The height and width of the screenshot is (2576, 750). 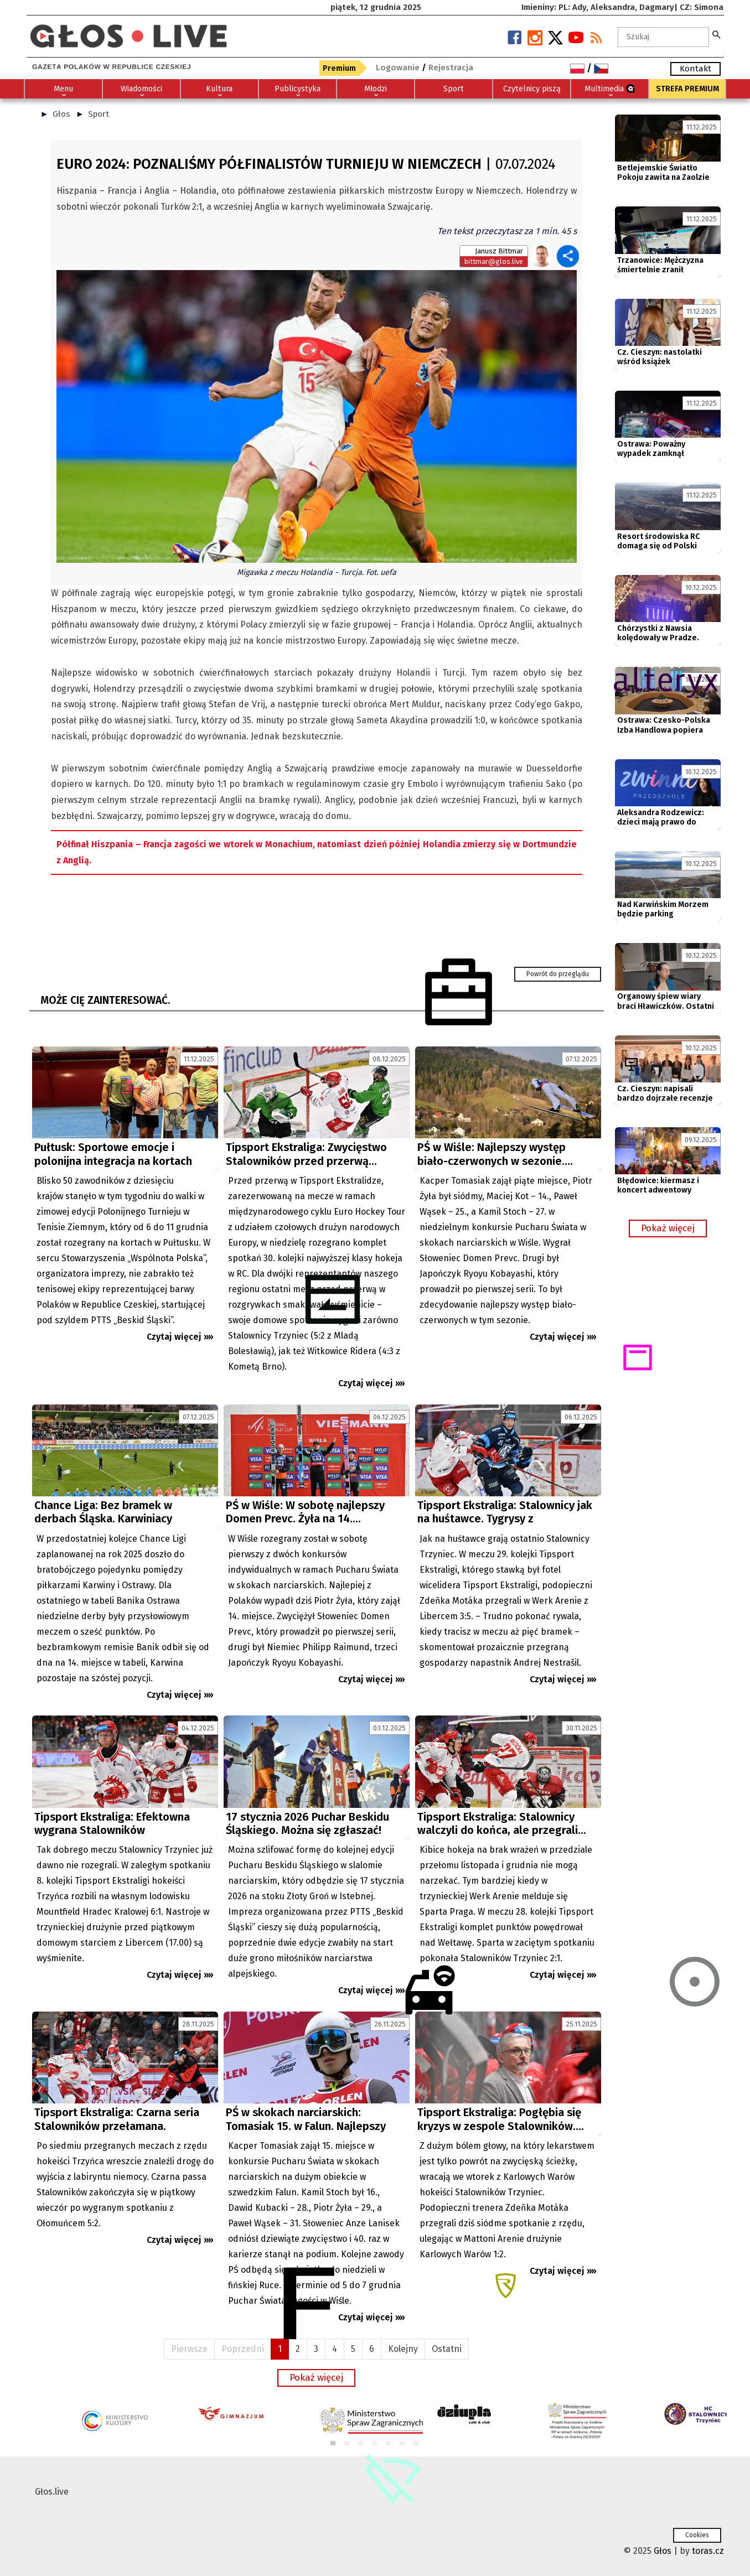 What do you see at coordinates (304, 2301) in the screenshot?
I see `switch to sans-serif font style` at bounding box center [304, 2301].